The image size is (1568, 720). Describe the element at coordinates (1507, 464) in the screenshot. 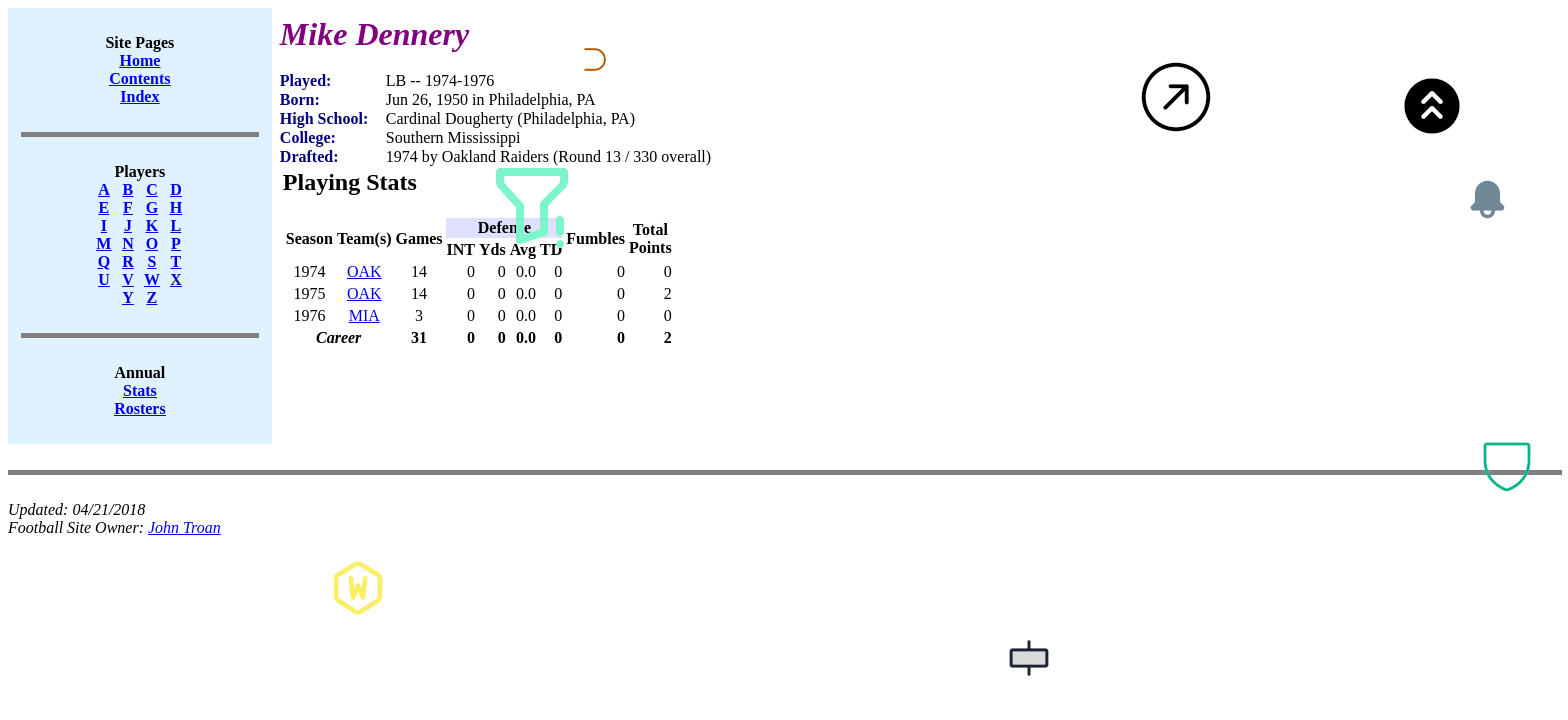

I see `access security settings` at that location.